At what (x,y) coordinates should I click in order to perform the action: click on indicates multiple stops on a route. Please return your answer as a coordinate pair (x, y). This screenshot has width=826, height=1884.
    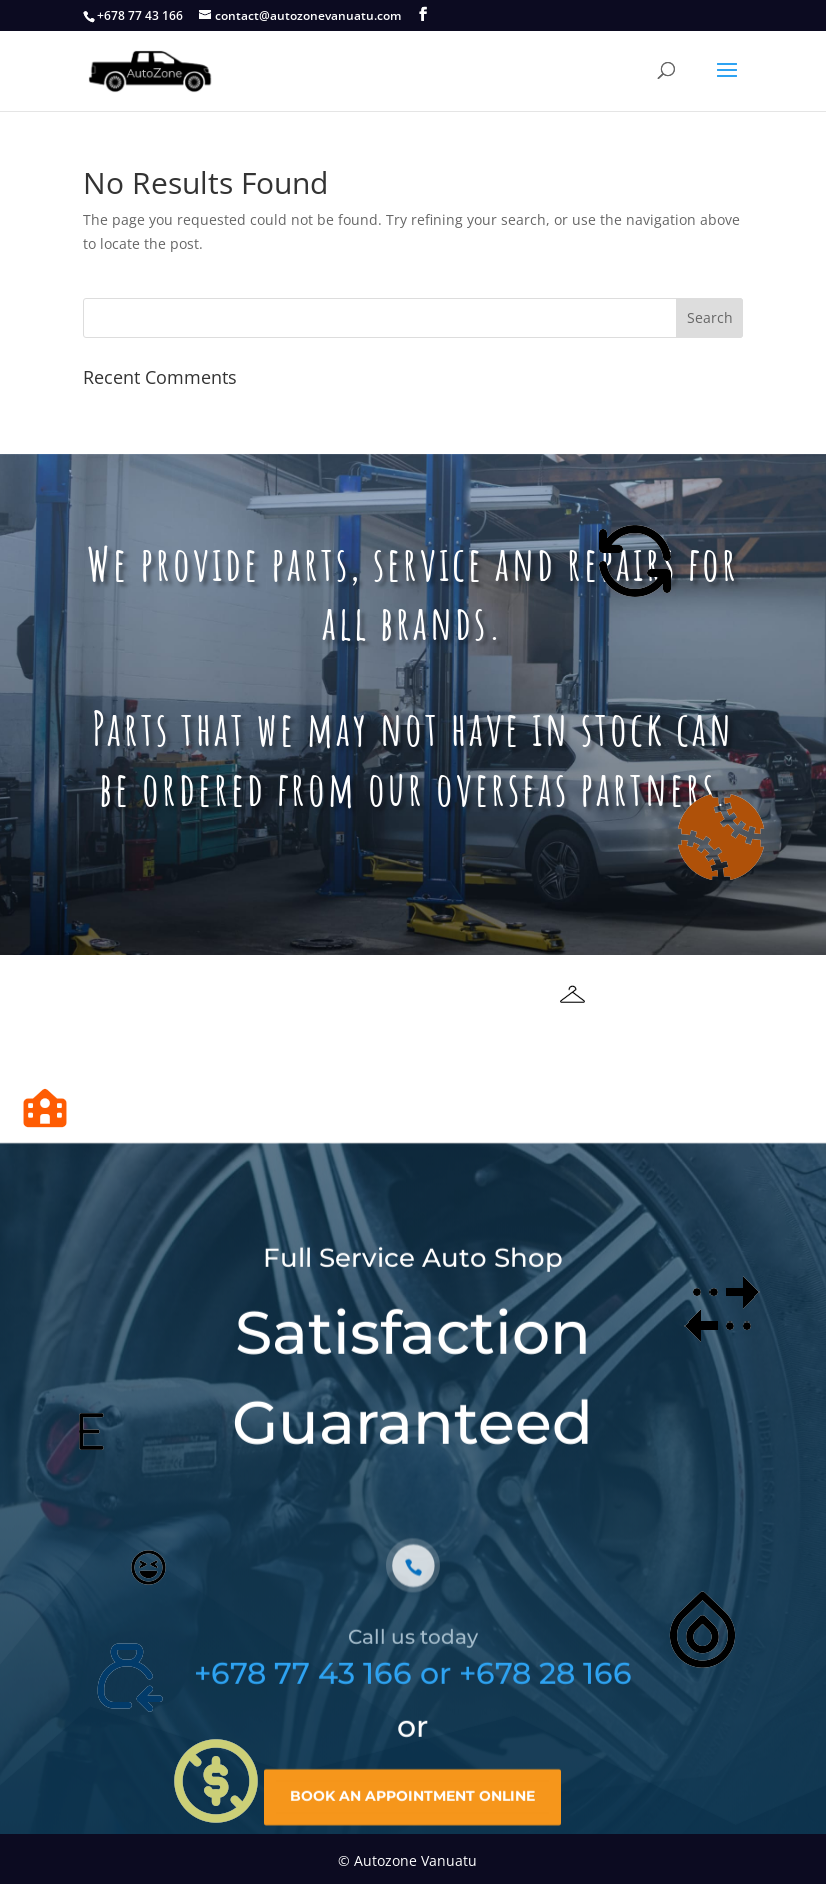
    Looking at the image, I should click on (722, 1309).